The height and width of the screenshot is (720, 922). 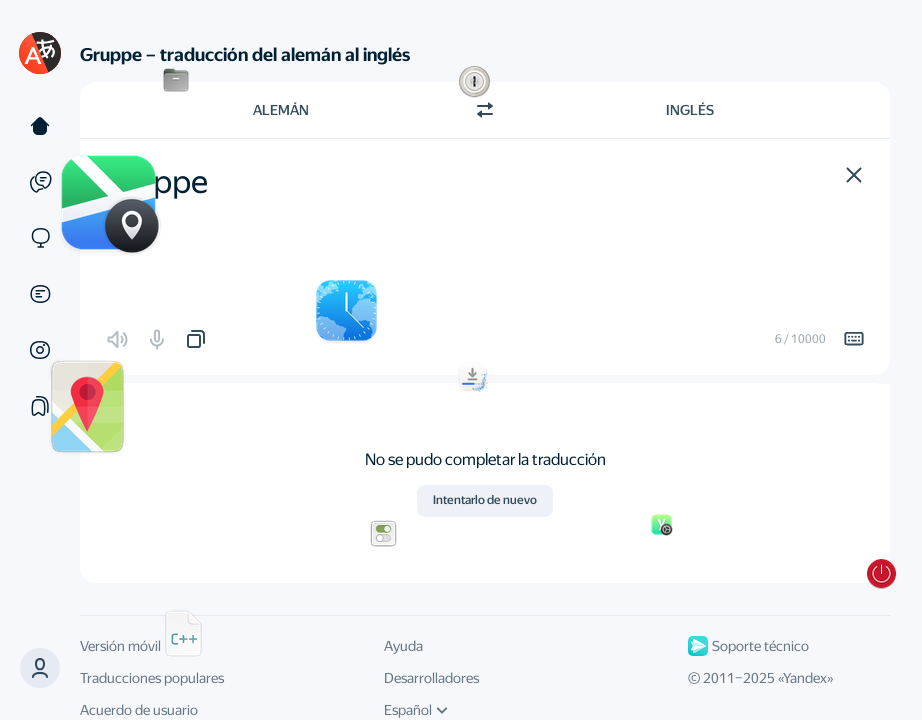 What do you see at coordinates (176, 80) in the screenshot?
I see `open the file manager` at bounding box center [176, 80].